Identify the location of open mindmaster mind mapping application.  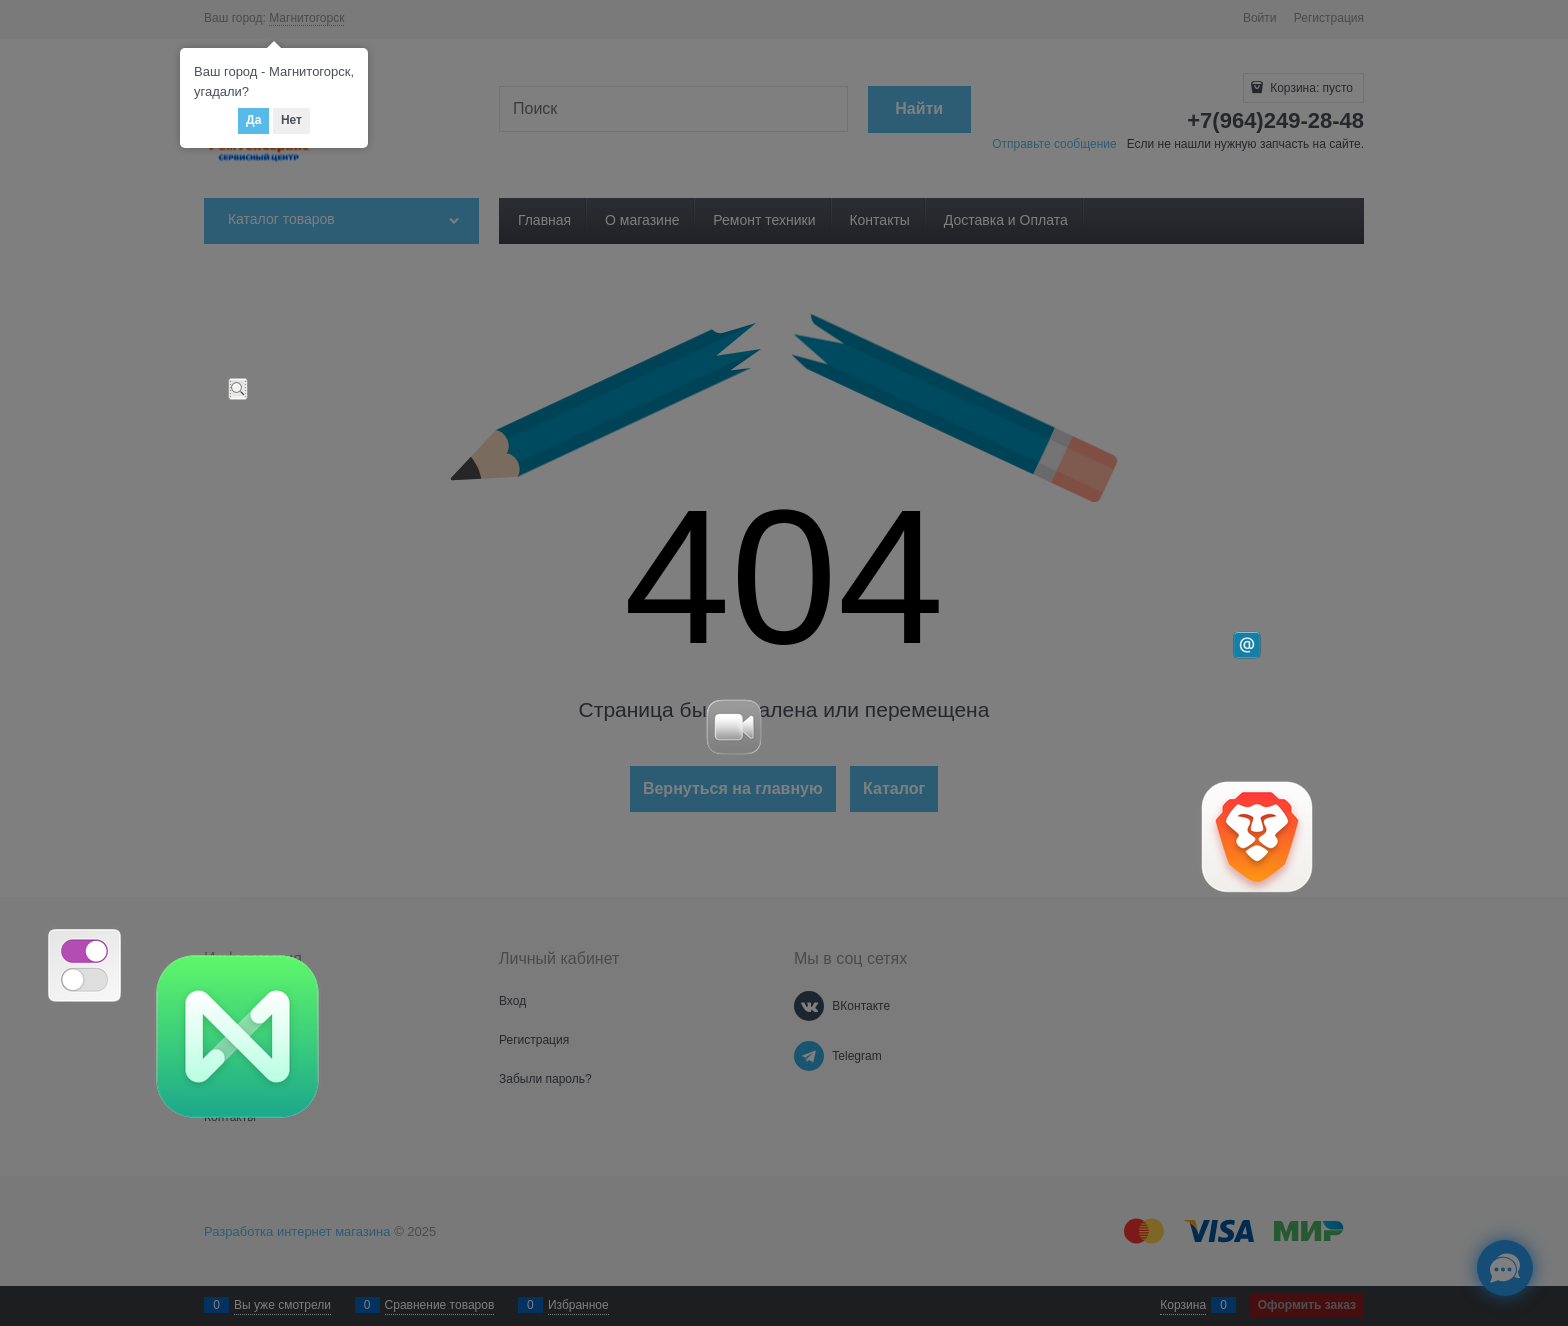
(237, 1036).